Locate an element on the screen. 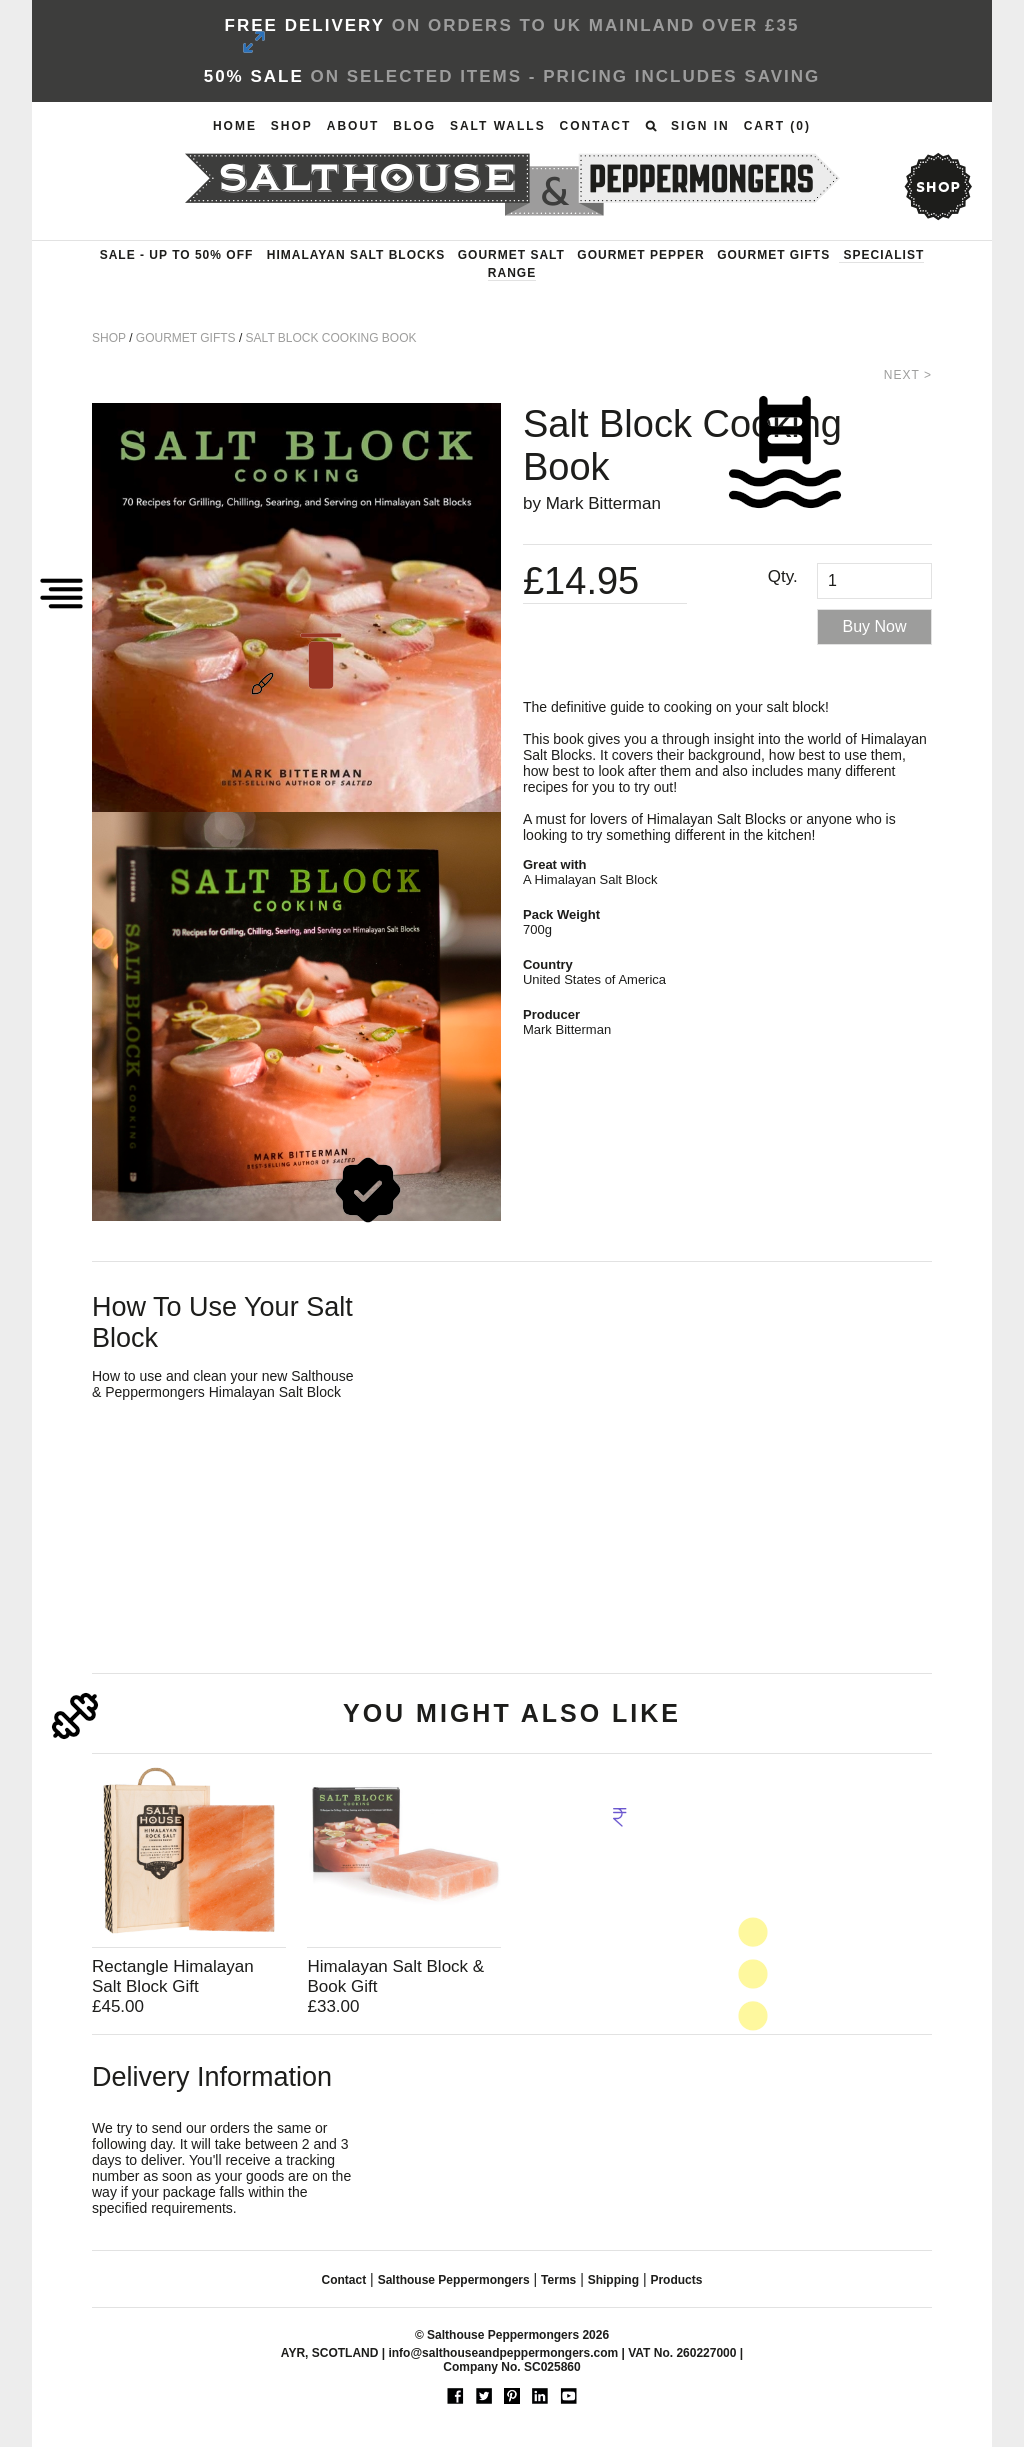 The width and height of the screenshot is (1024, 2447). align text to the right is located at coordinates (61, 593).